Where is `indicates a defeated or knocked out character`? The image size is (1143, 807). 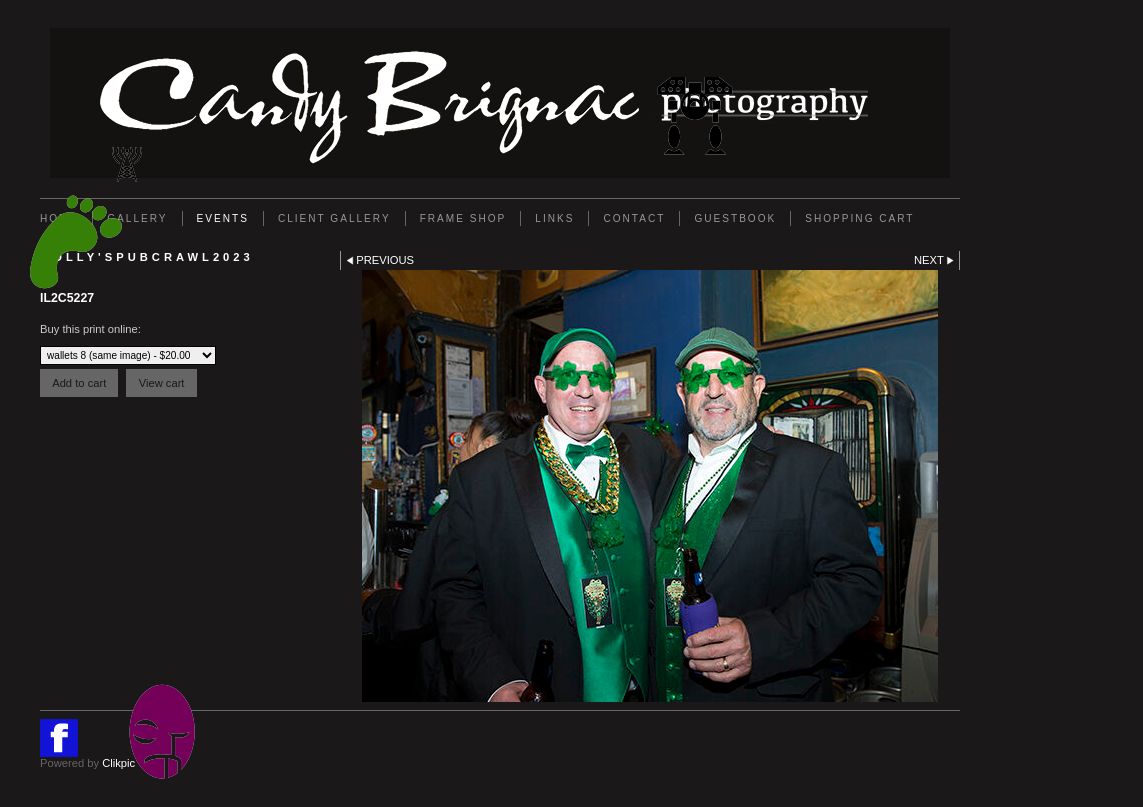 indicates a defeated or knocked out character is located at coordinates (160, 731).